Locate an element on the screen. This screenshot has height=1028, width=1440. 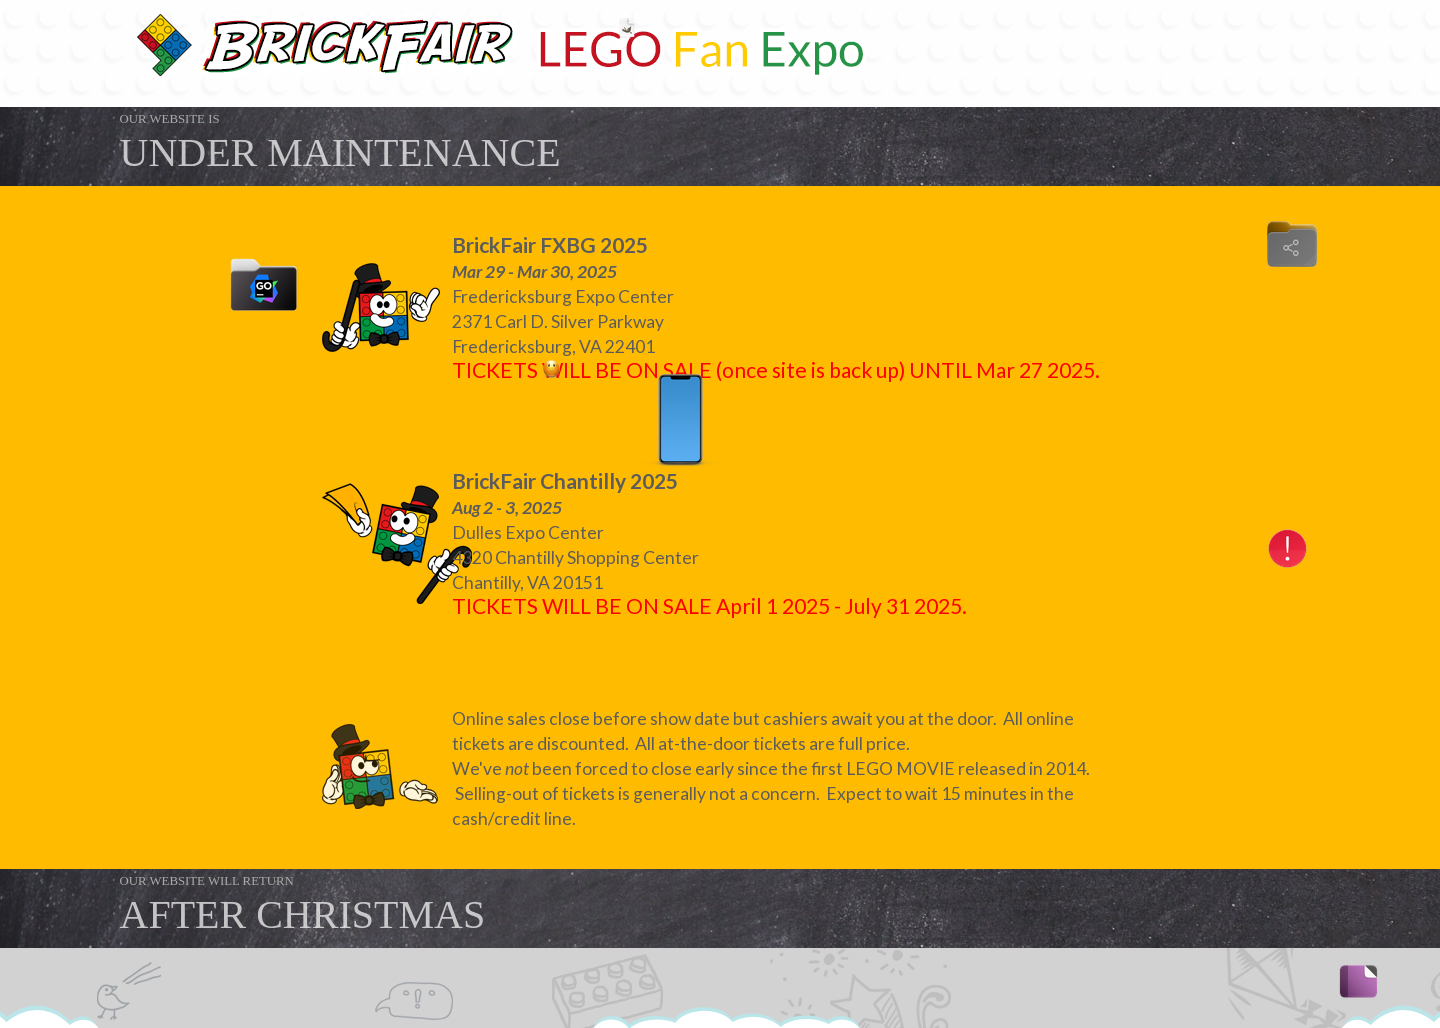
change desktop wallpaper settings is located at coordinates (1358, 980).